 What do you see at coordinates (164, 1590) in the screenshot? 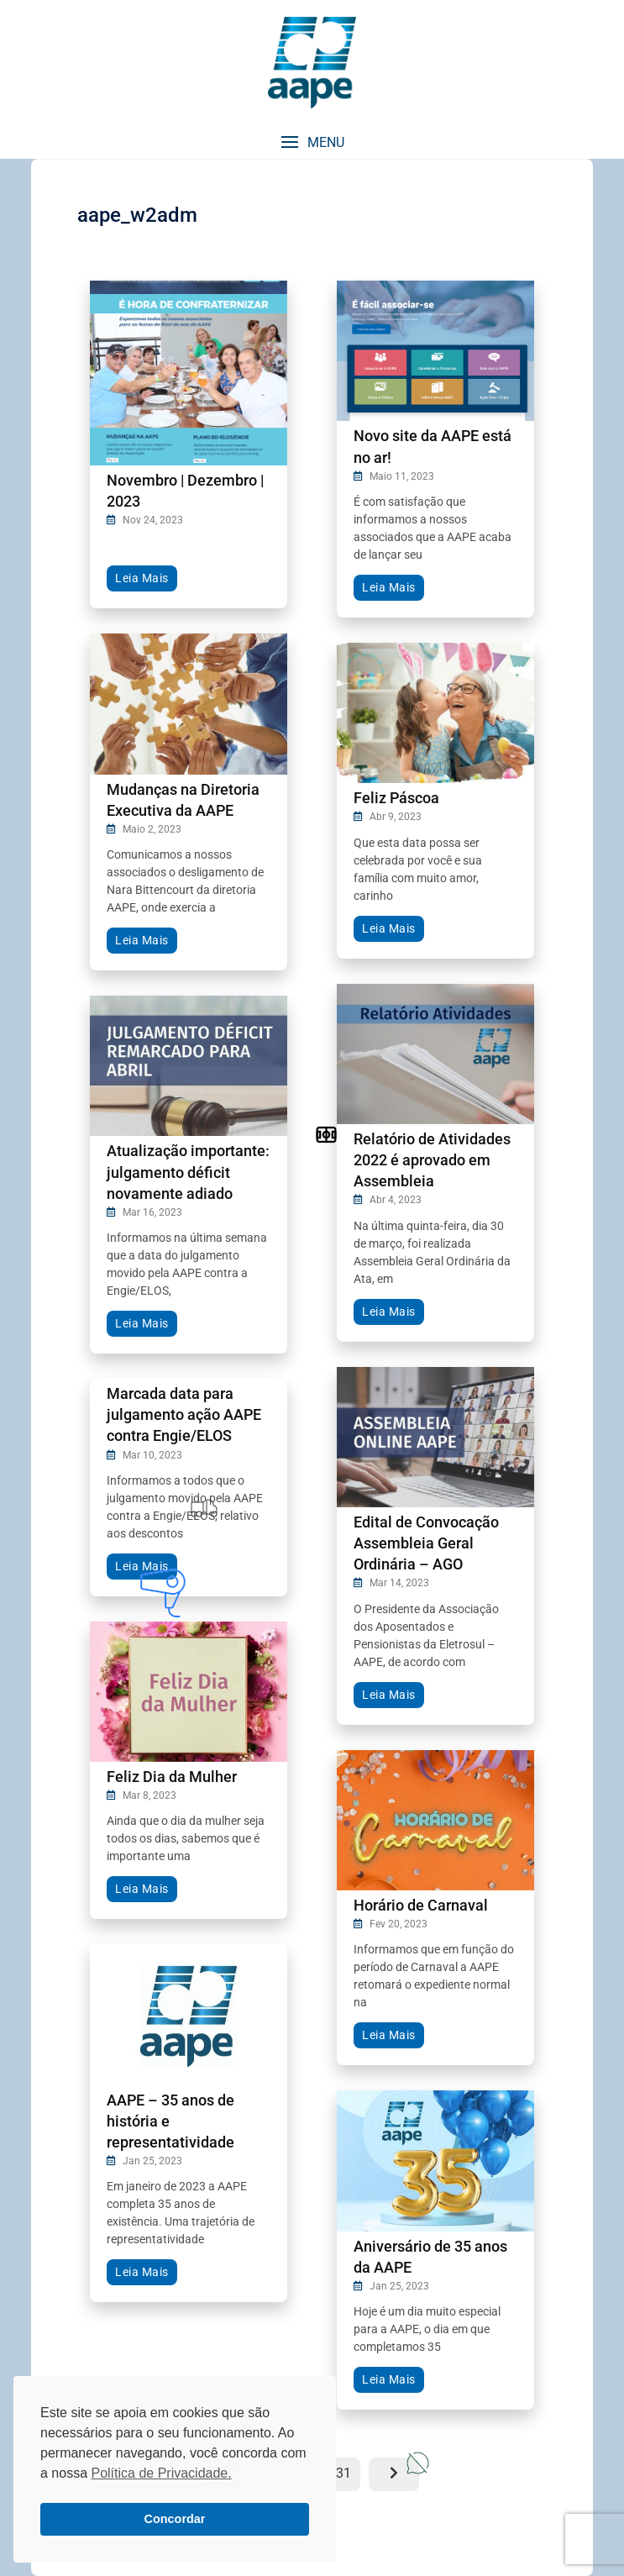
I see `access hair styling or beauty tools` at bounding box center [164, 1590].